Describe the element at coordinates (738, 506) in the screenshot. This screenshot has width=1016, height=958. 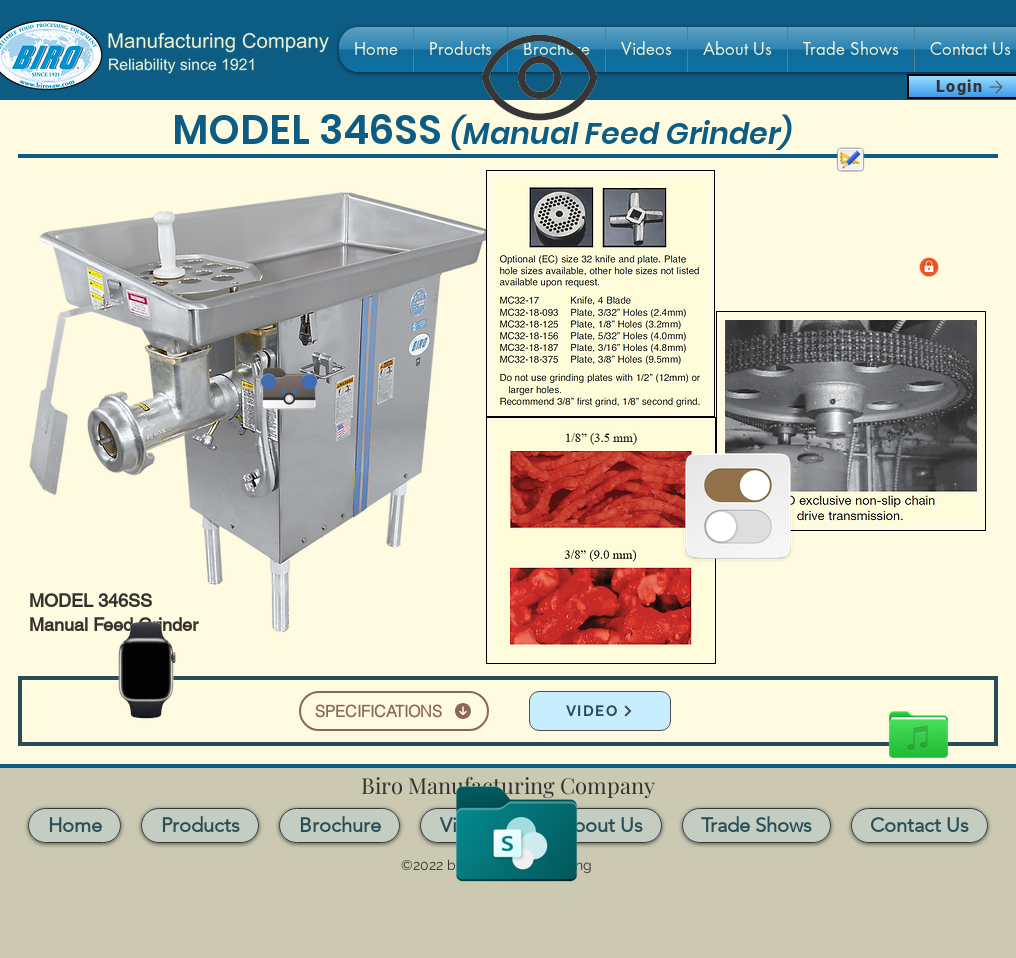
I see `open gnome tweaks to customize desktop settings` at that location.